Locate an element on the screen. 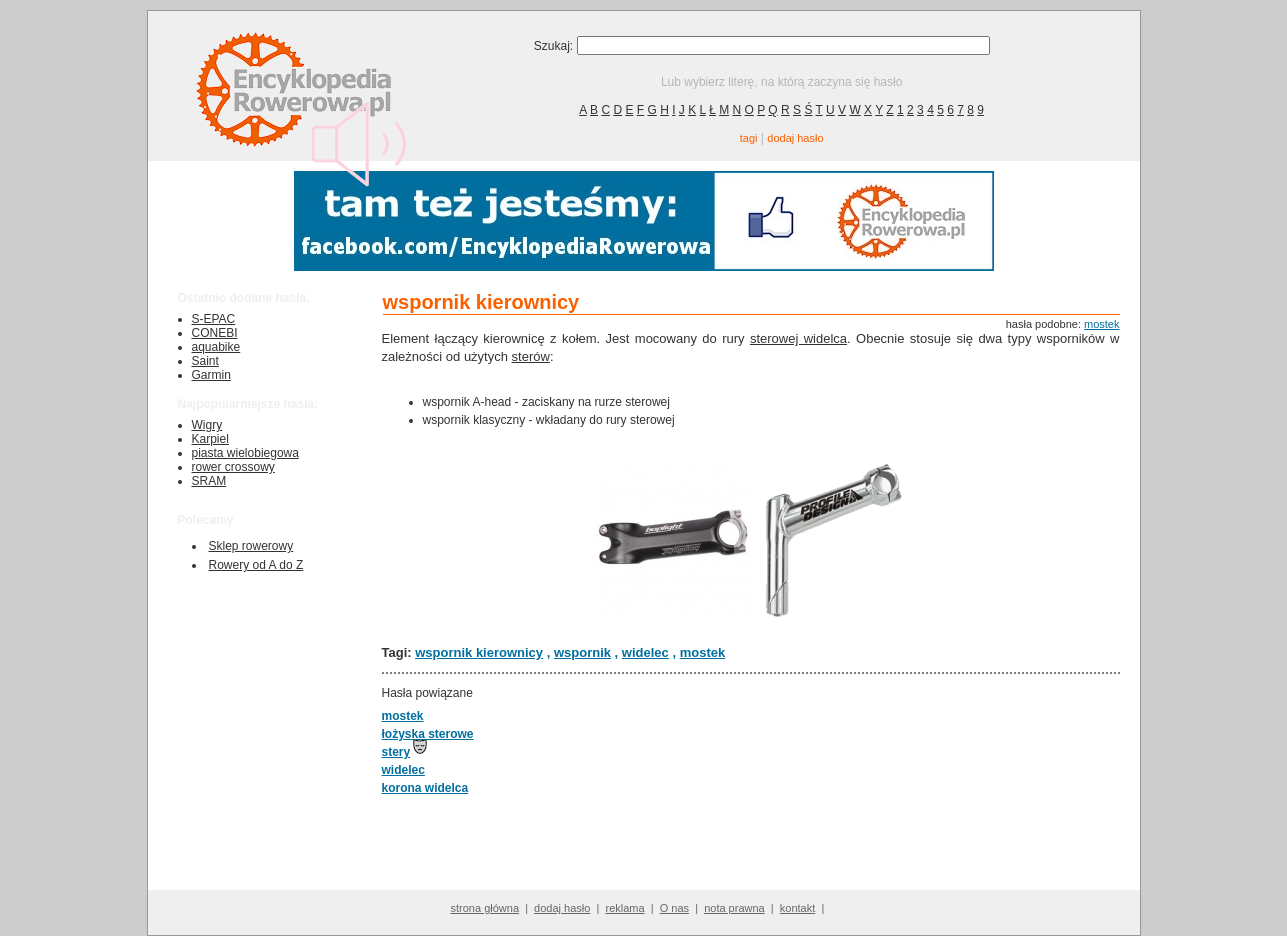  indicates a sad or negative mood/emotion is located at coordinates (420, 746).